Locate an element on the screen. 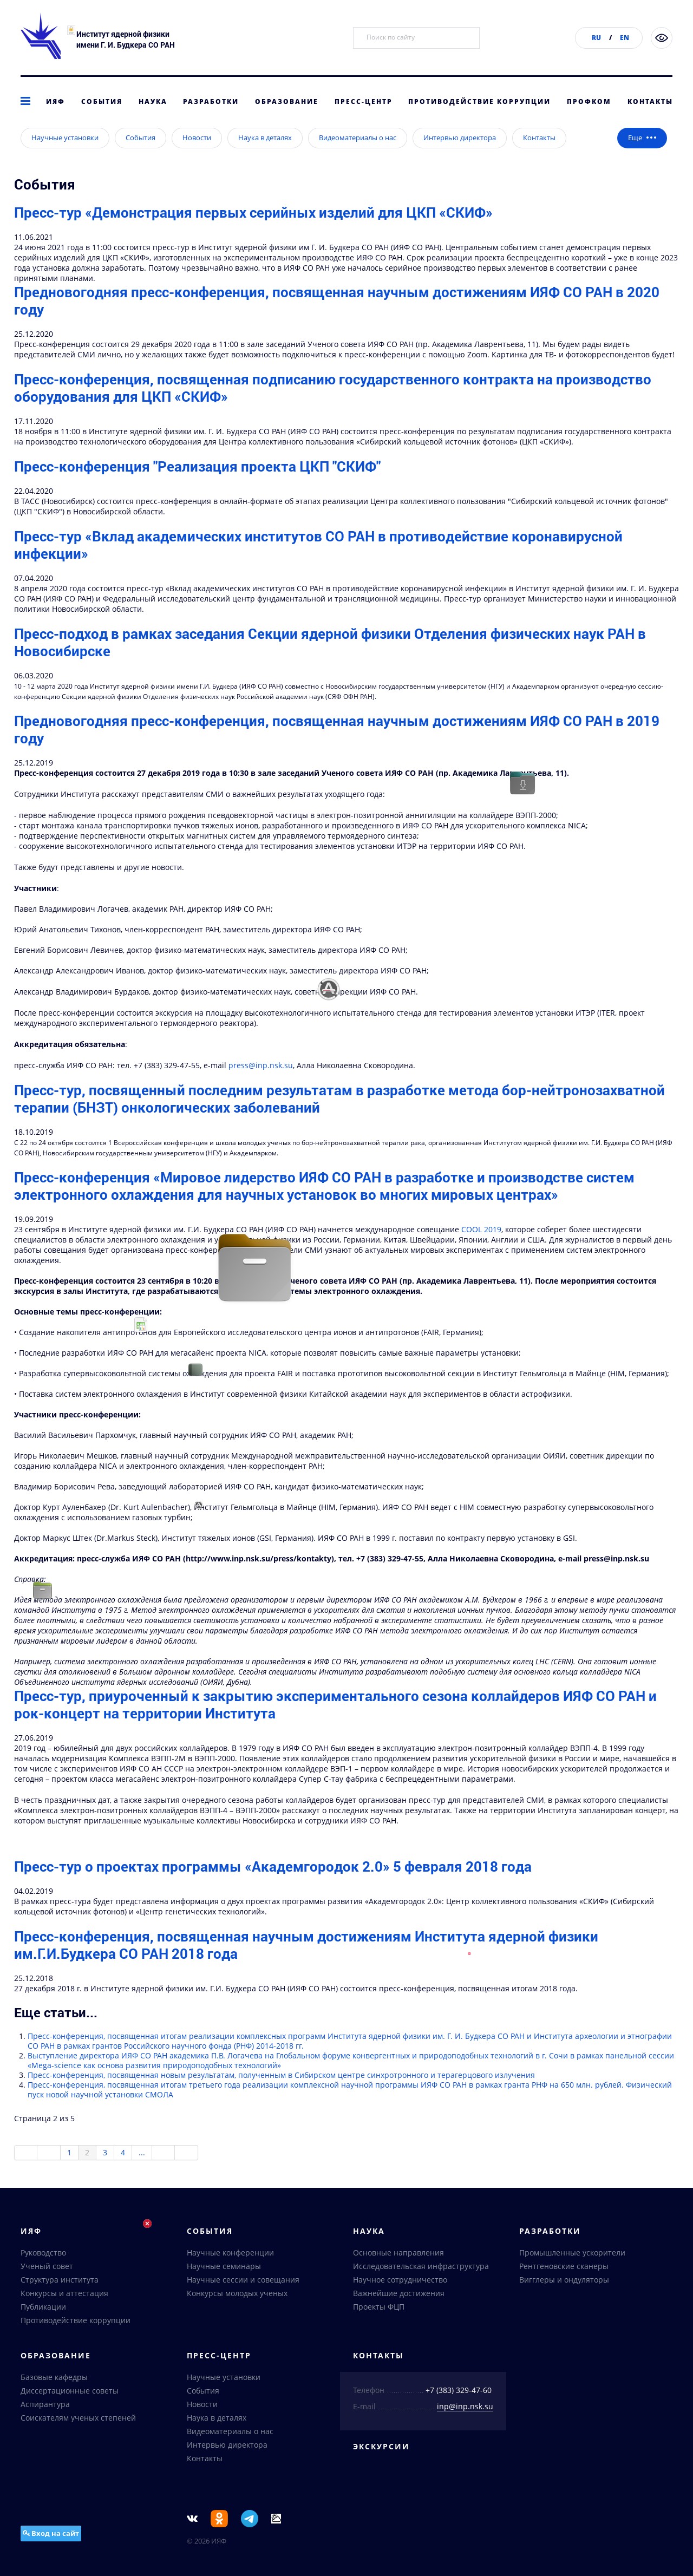  access your desktop folder is located at coordinates (195, 1369).